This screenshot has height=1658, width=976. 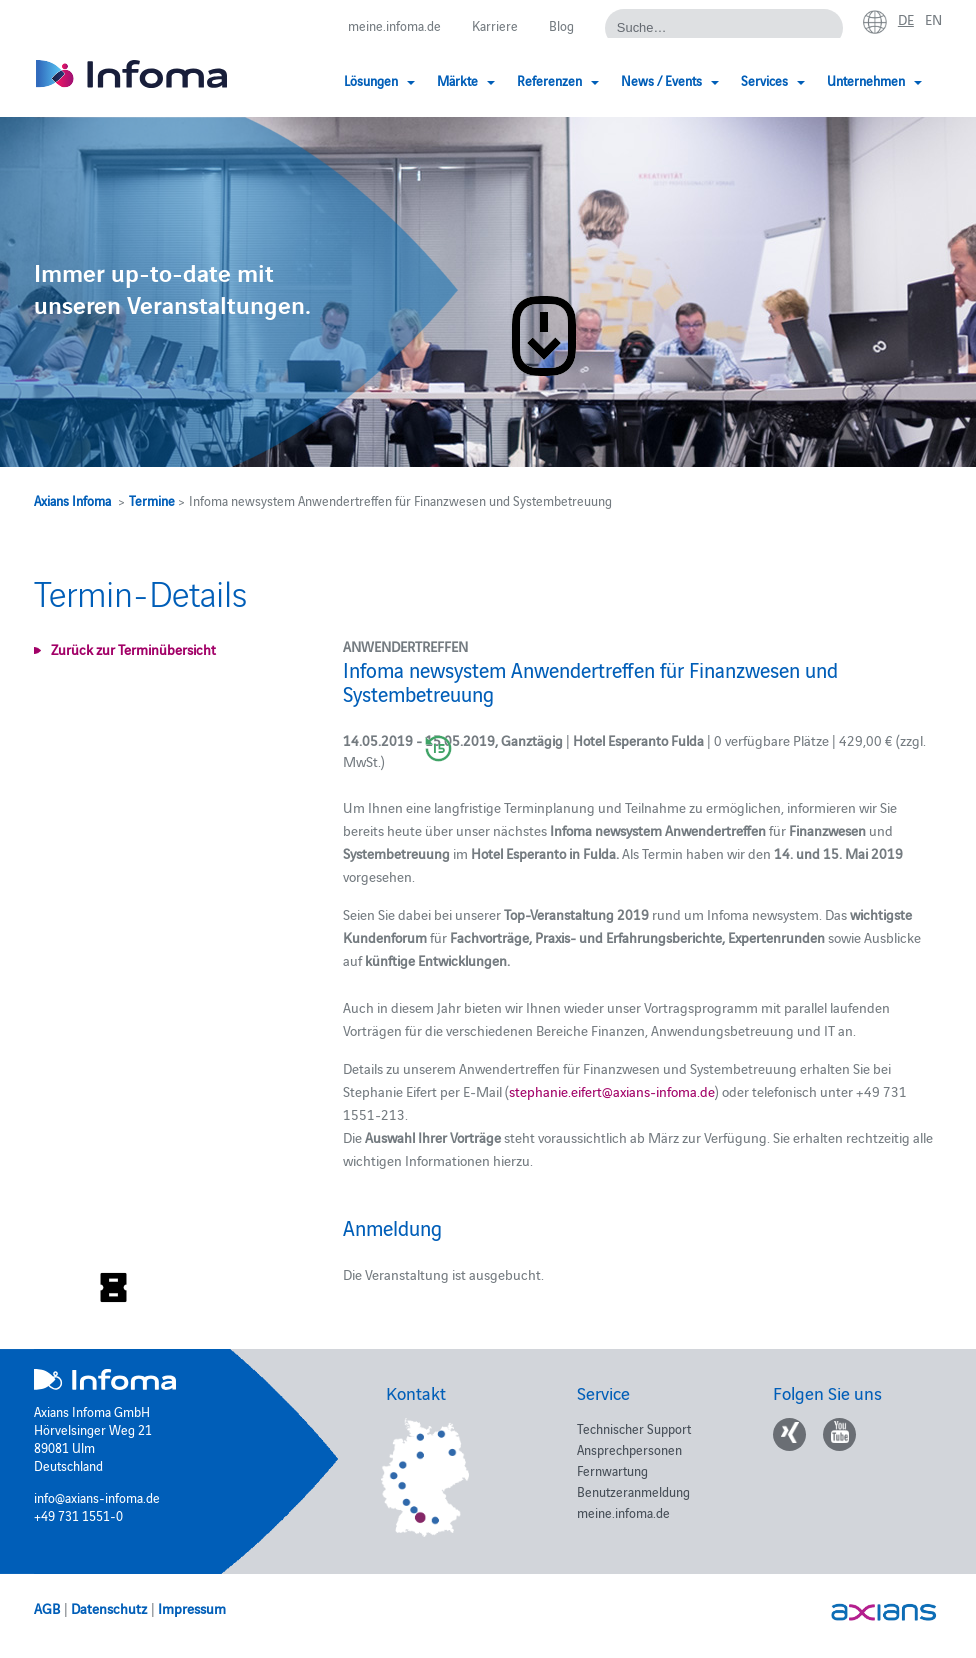 What do you see at coordinates (113, 1287) in the screenshot?
I see `apply a coupon or discount code` at bounding box center [113, 1287].